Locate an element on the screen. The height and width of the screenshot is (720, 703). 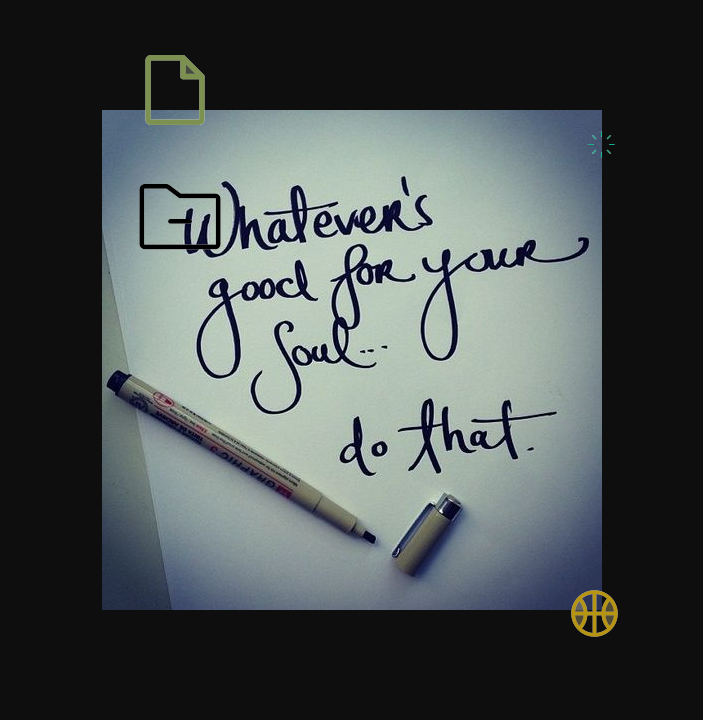
access sports or basketball-related content is located at coordinates (594, 613).